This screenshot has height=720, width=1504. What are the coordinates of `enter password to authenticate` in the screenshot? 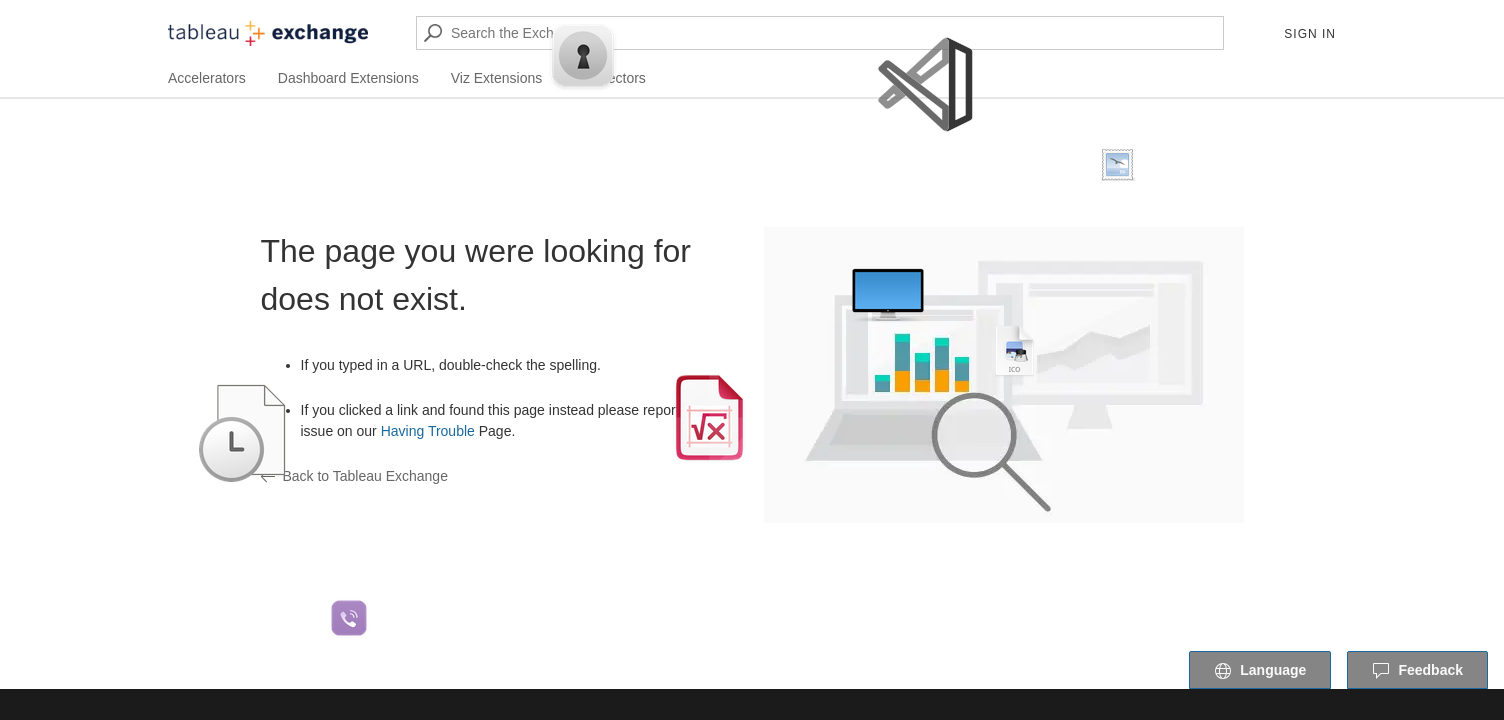 It's located at (583, 57).